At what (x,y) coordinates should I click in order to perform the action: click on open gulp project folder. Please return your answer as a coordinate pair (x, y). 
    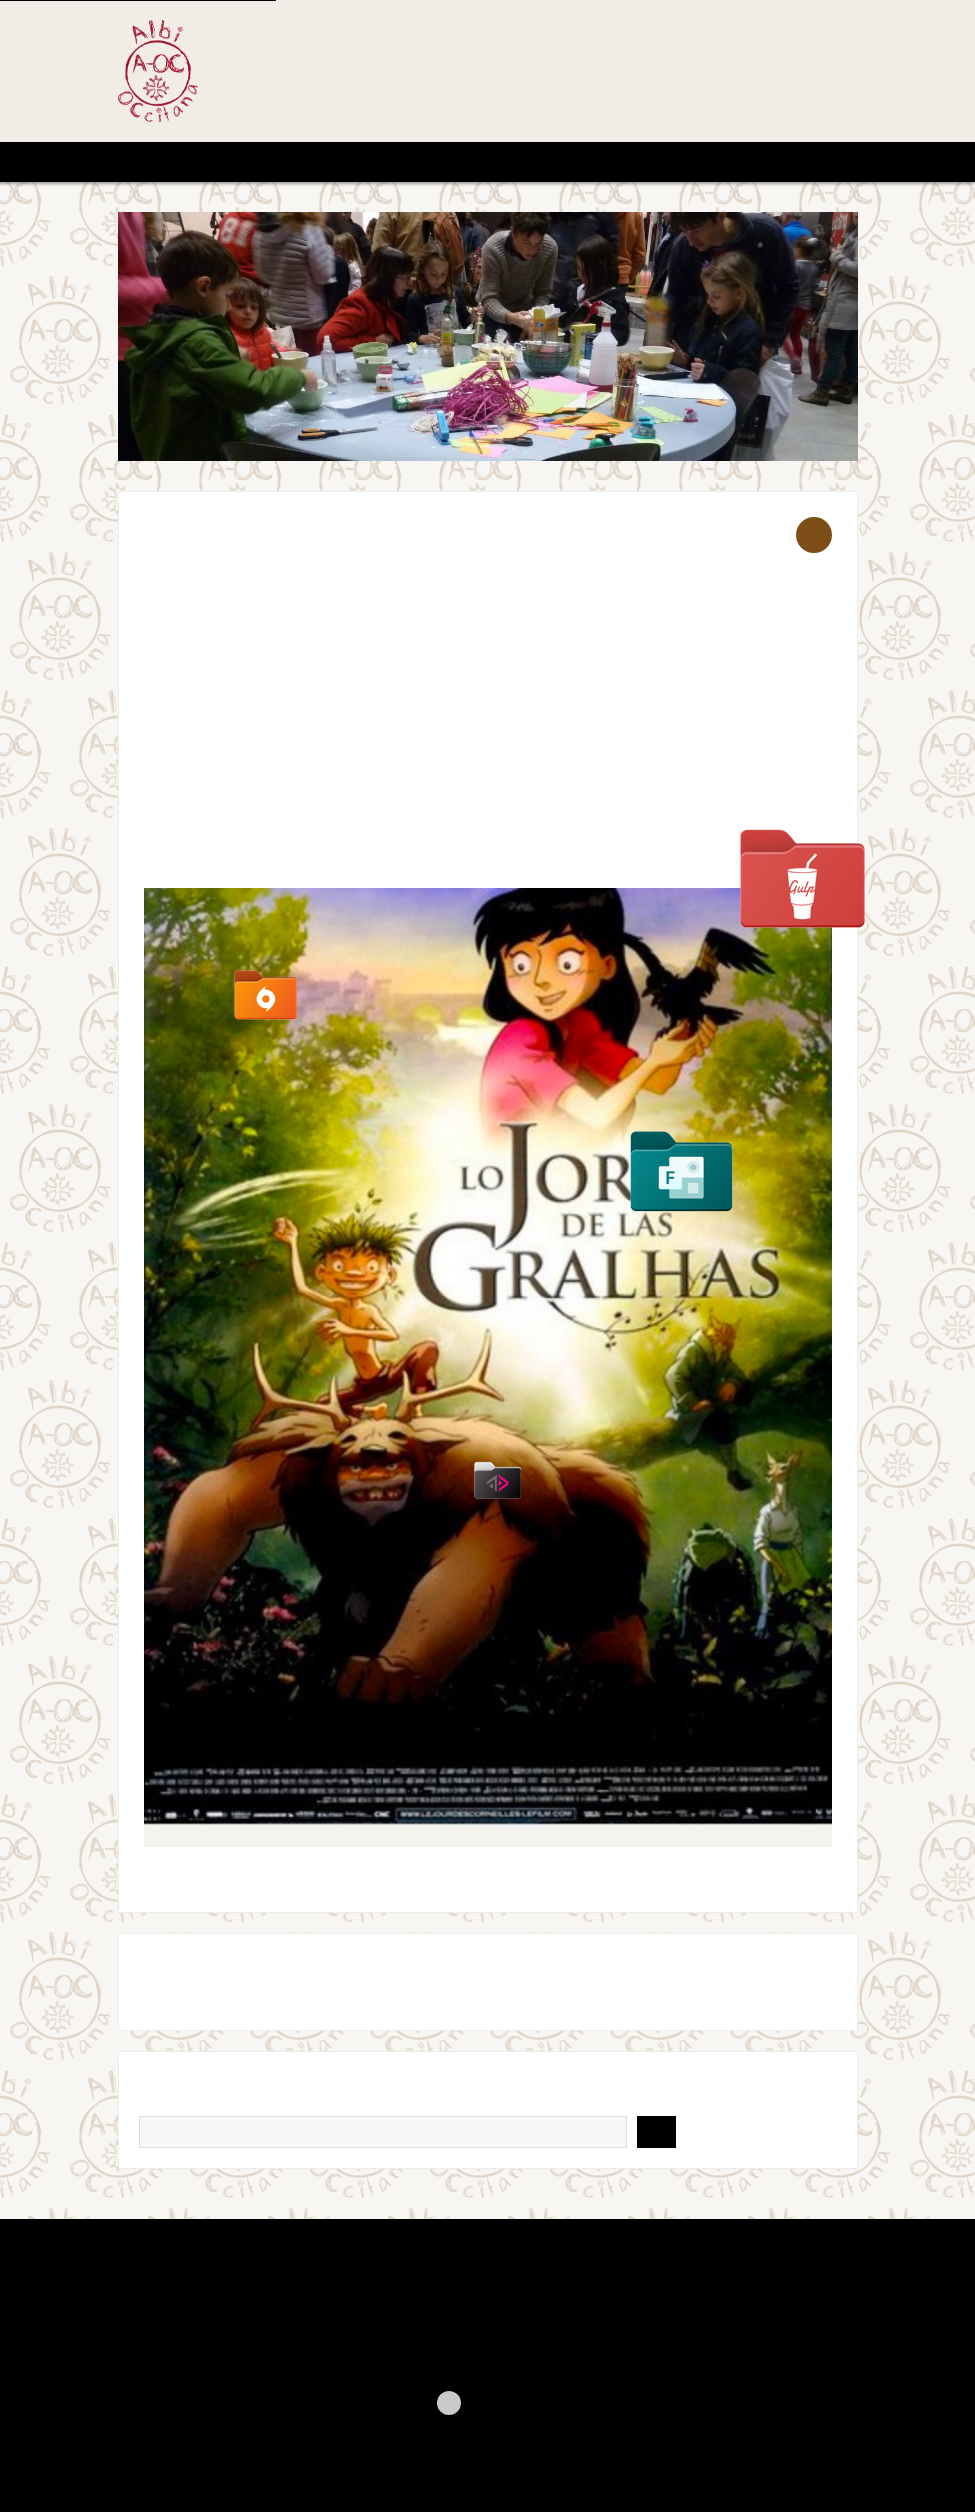
    Looking at the image, I should click on (802, 882).